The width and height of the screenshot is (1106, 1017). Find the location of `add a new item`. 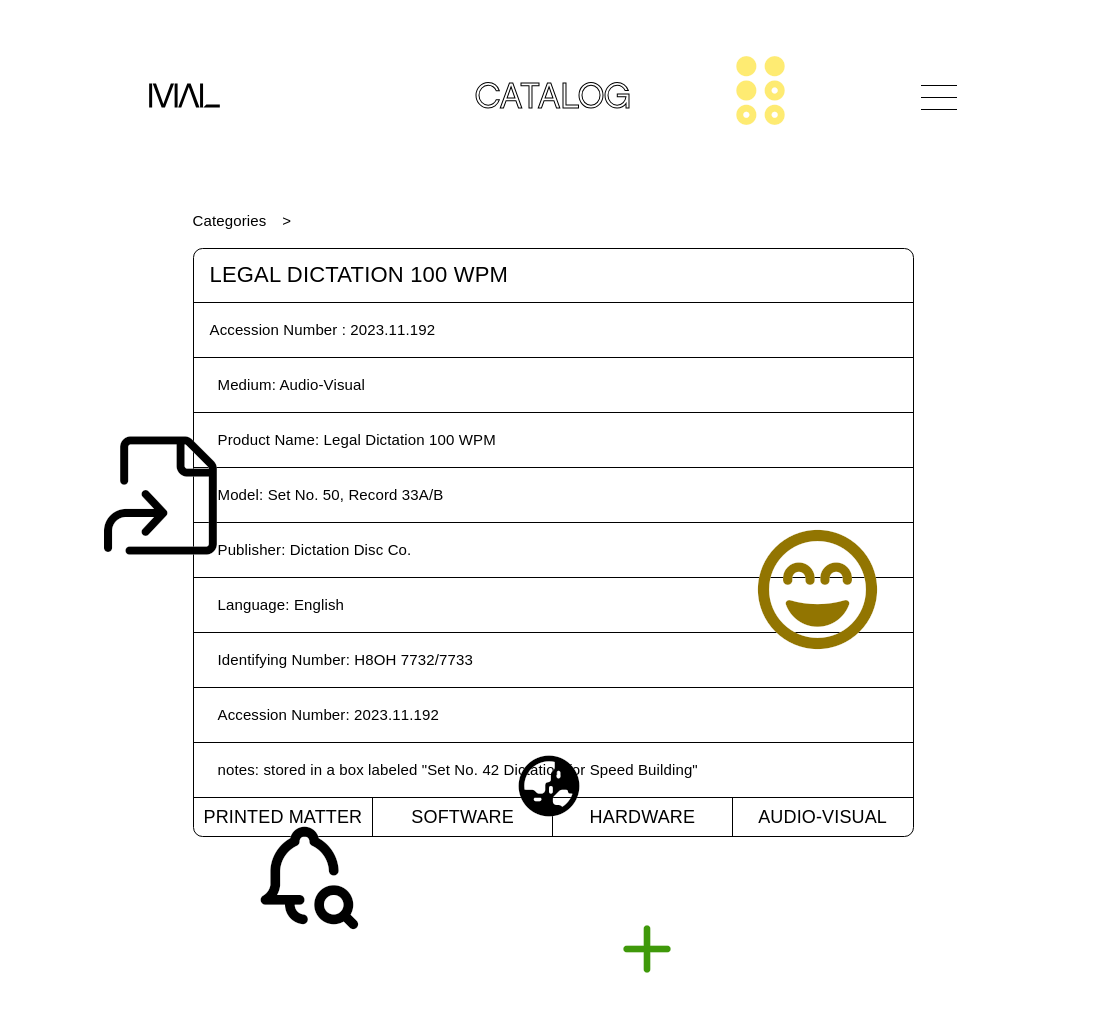

add a new item is located at coordinates (647, 949).